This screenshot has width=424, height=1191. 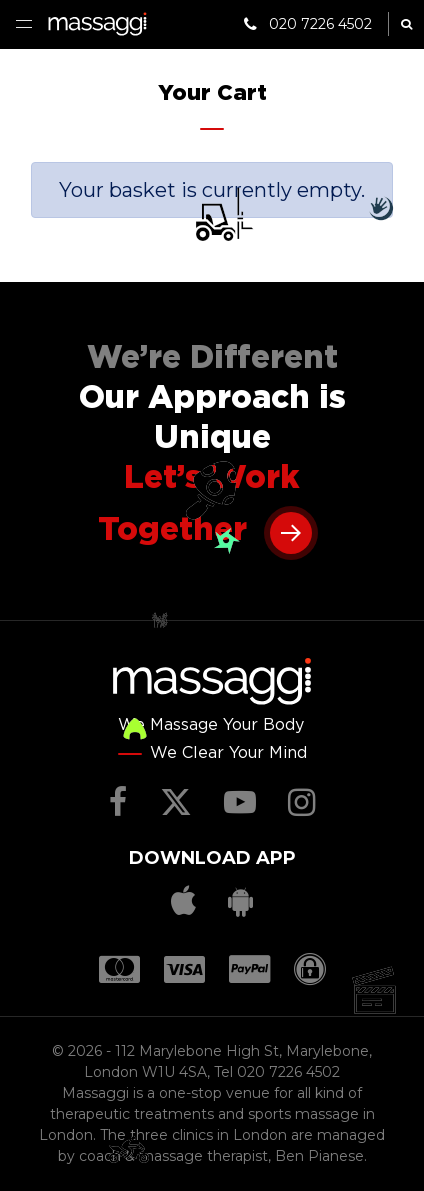 I want to click on activate spin attack or special ability, so click(x=227, y=541).